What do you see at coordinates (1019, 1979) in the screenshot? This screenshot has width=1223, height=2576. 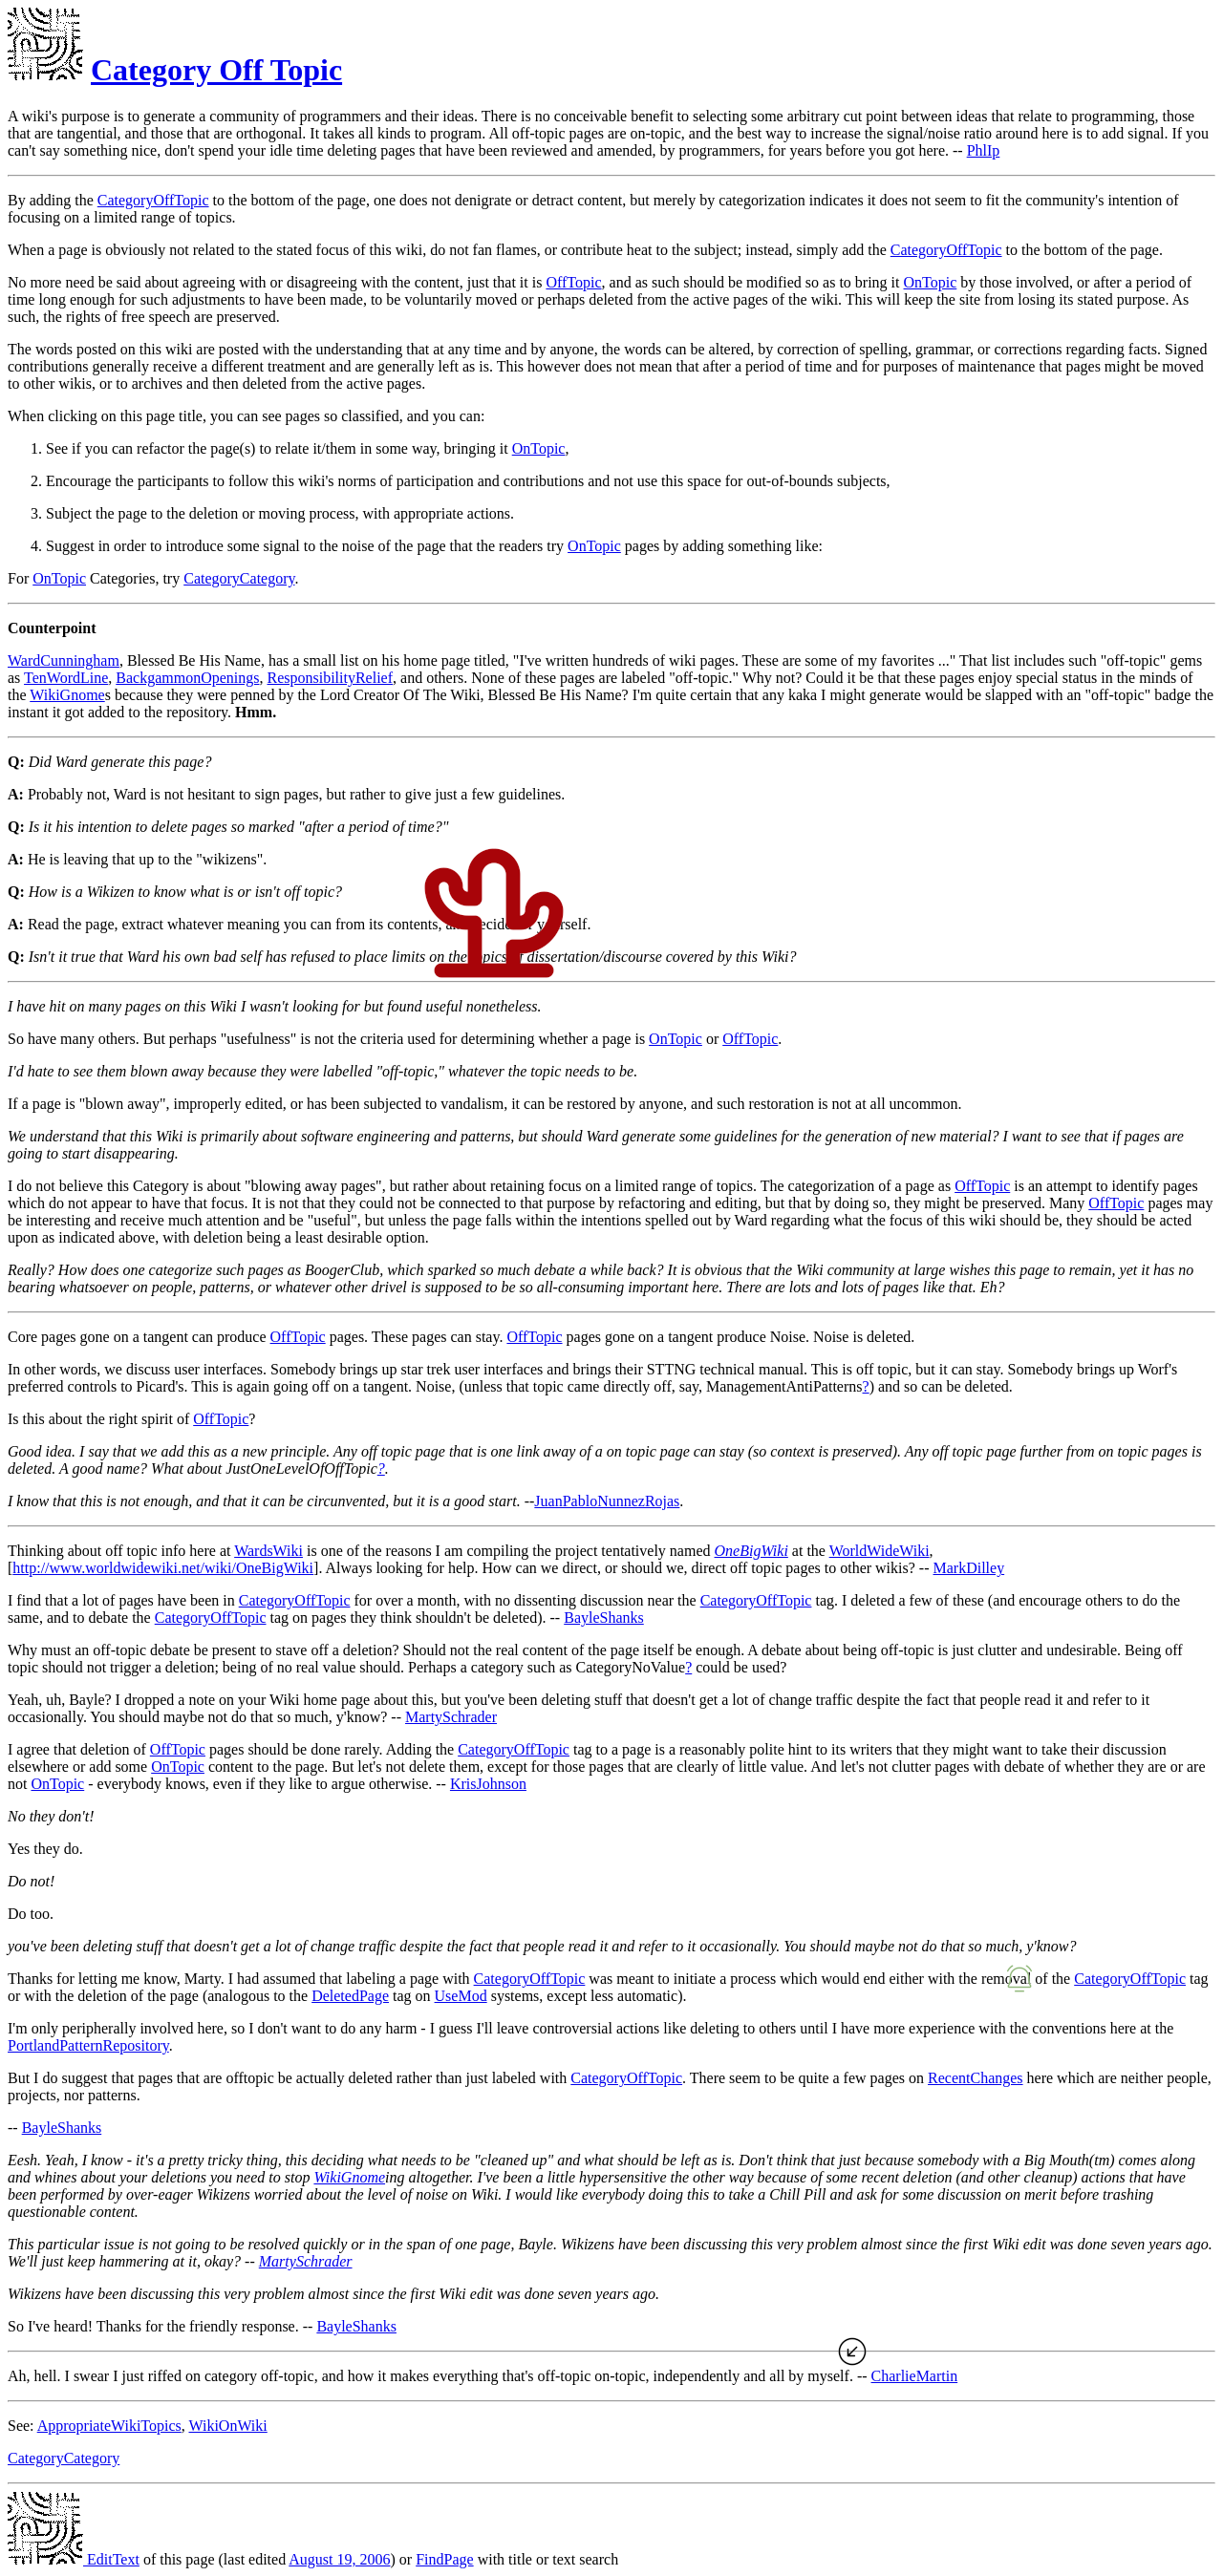 I see `new notification alert` at bounding box center [1019, 1979].